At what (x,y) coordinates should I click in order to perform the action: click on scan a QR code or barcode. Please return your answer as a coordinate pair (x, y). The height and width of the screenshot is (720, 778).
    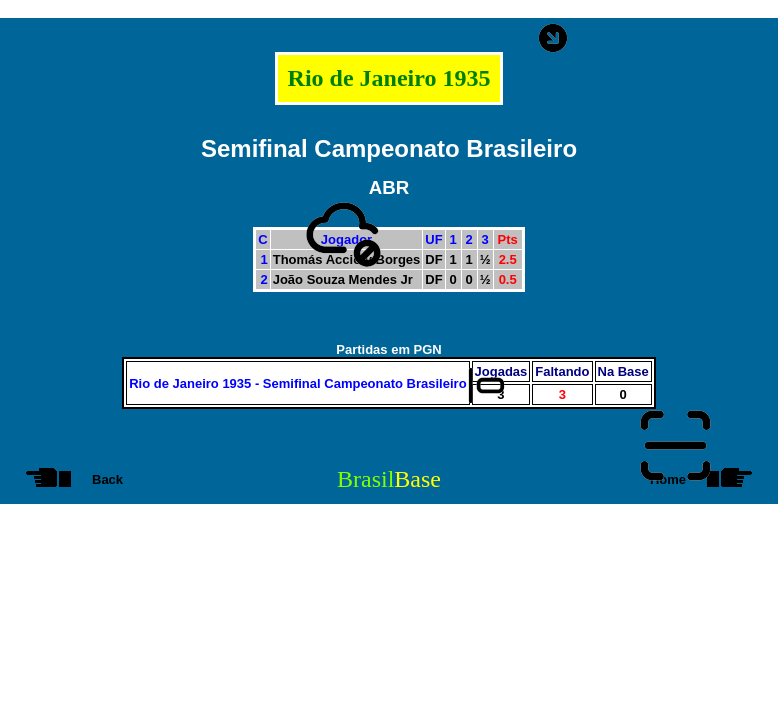
    Looking at the image, I should click on (675, 445).